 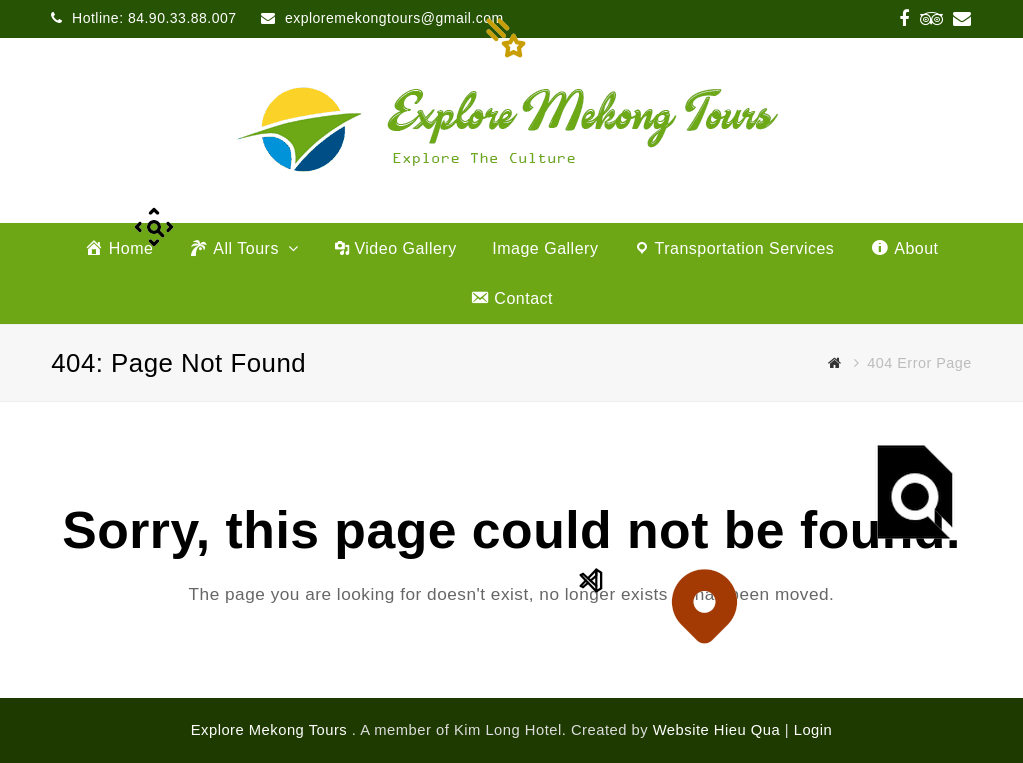 What do you see at coordinates (506, 38) in the screenshot?
I see `indicates a trending or rising item` at bounding box center [506, 38].